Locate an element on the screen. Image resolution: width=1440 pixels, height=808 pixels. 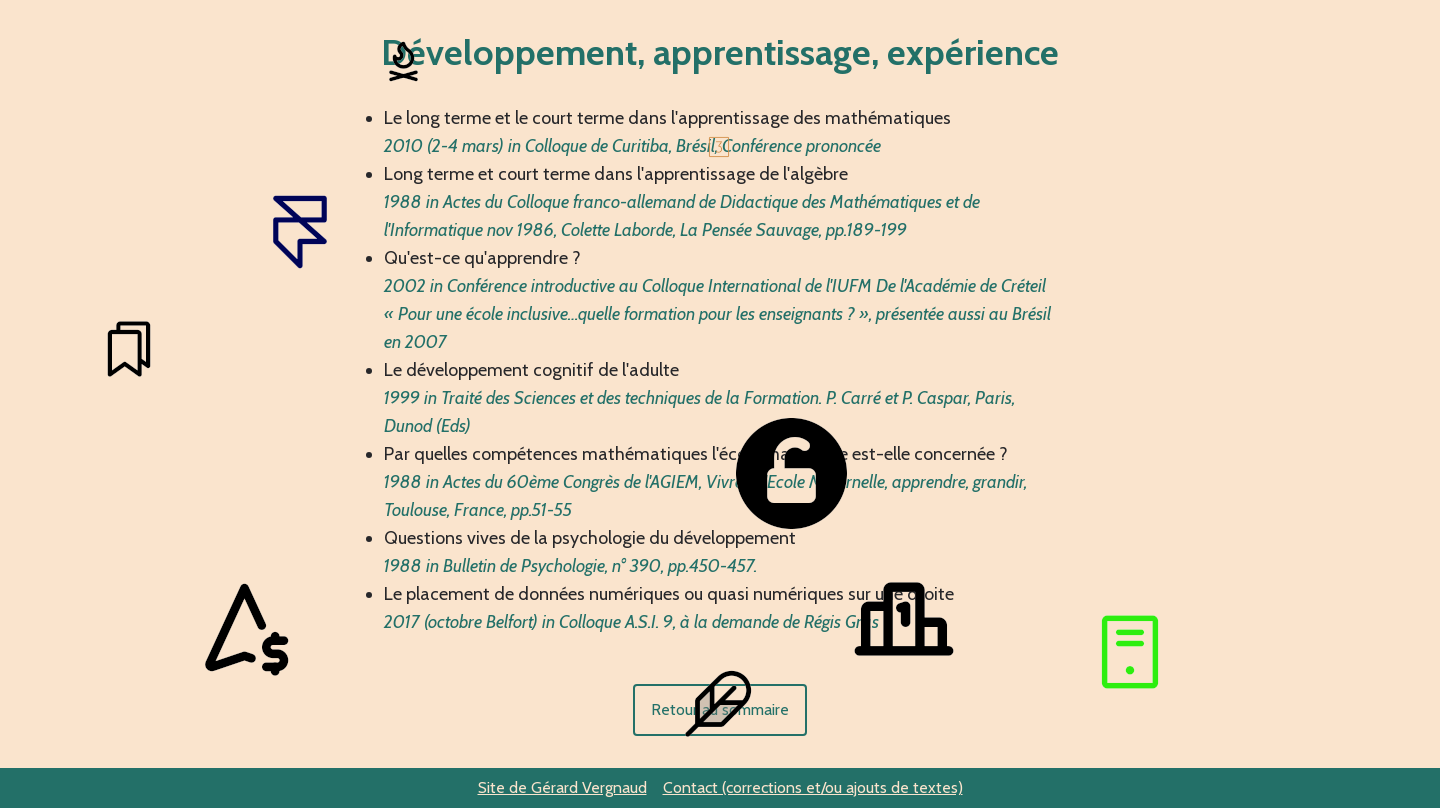
navigate to nearby financial services is located at coordinates (244, 627).